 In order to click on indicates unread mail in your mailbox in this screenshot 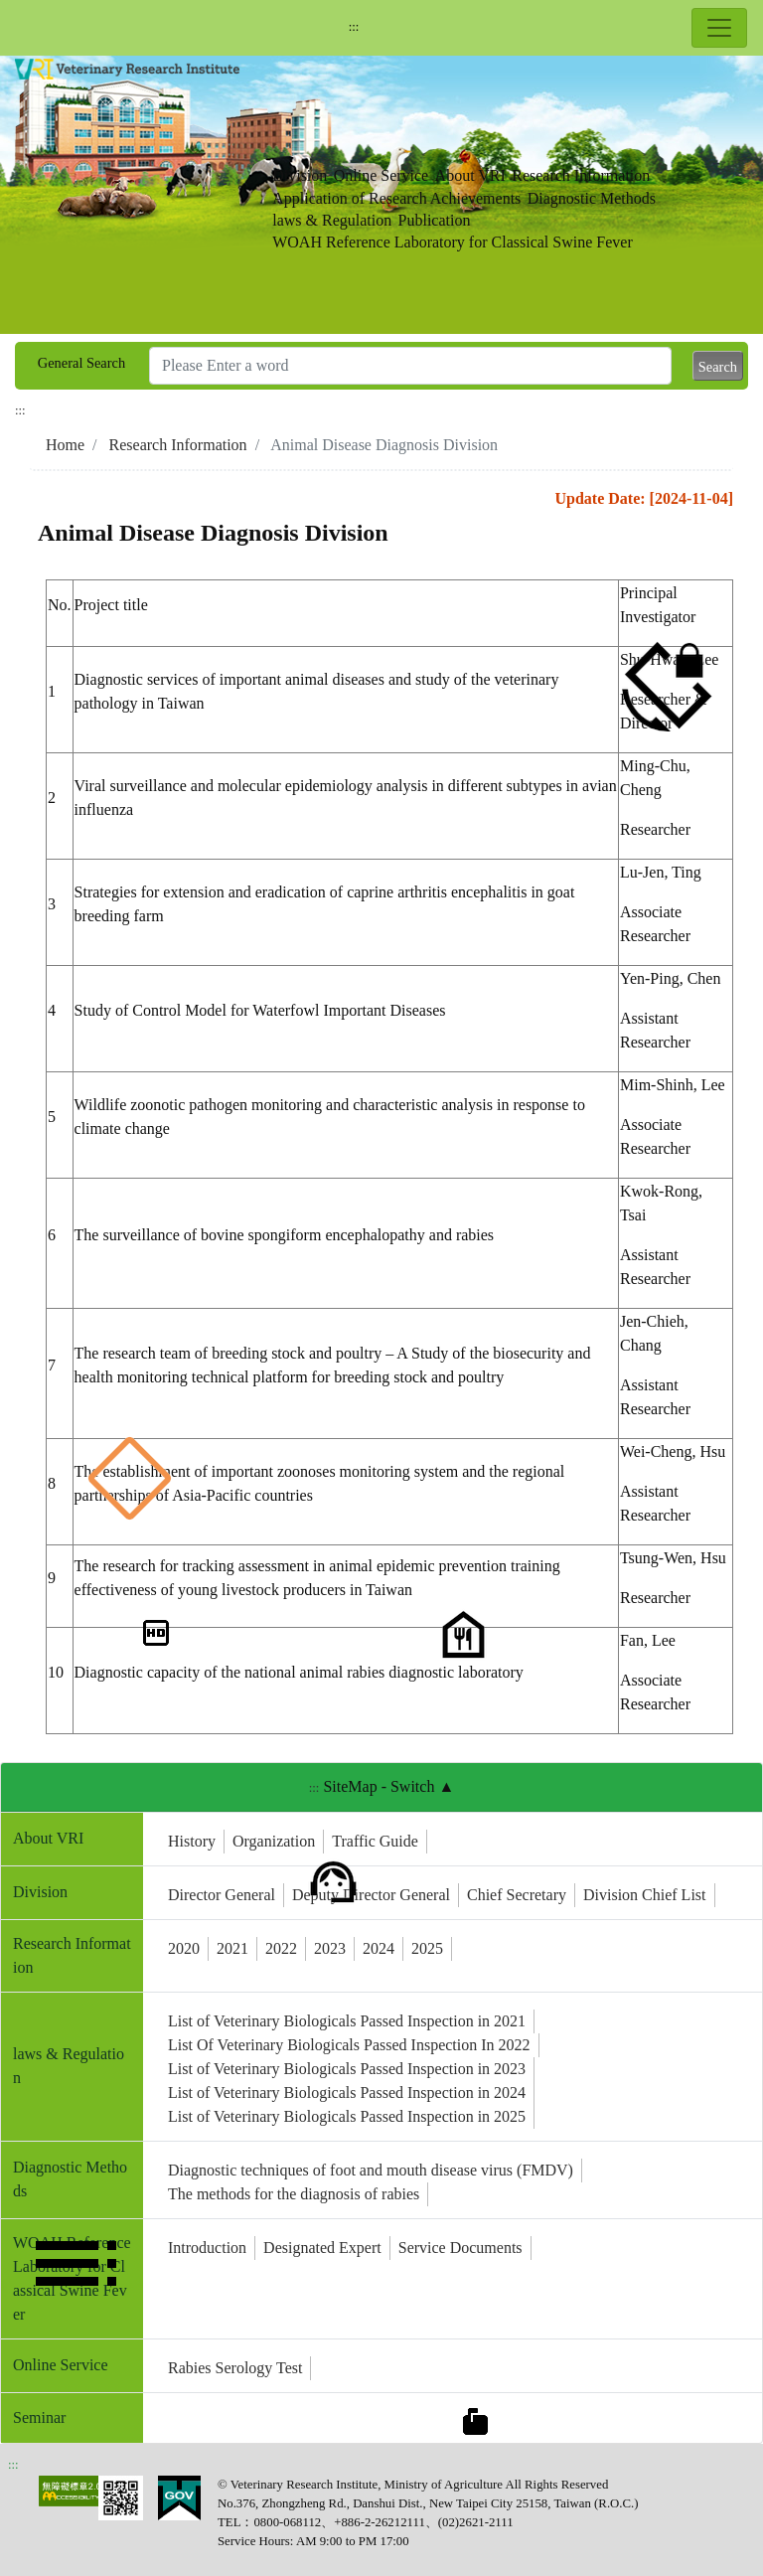, I will do `click(475, 2422)`.